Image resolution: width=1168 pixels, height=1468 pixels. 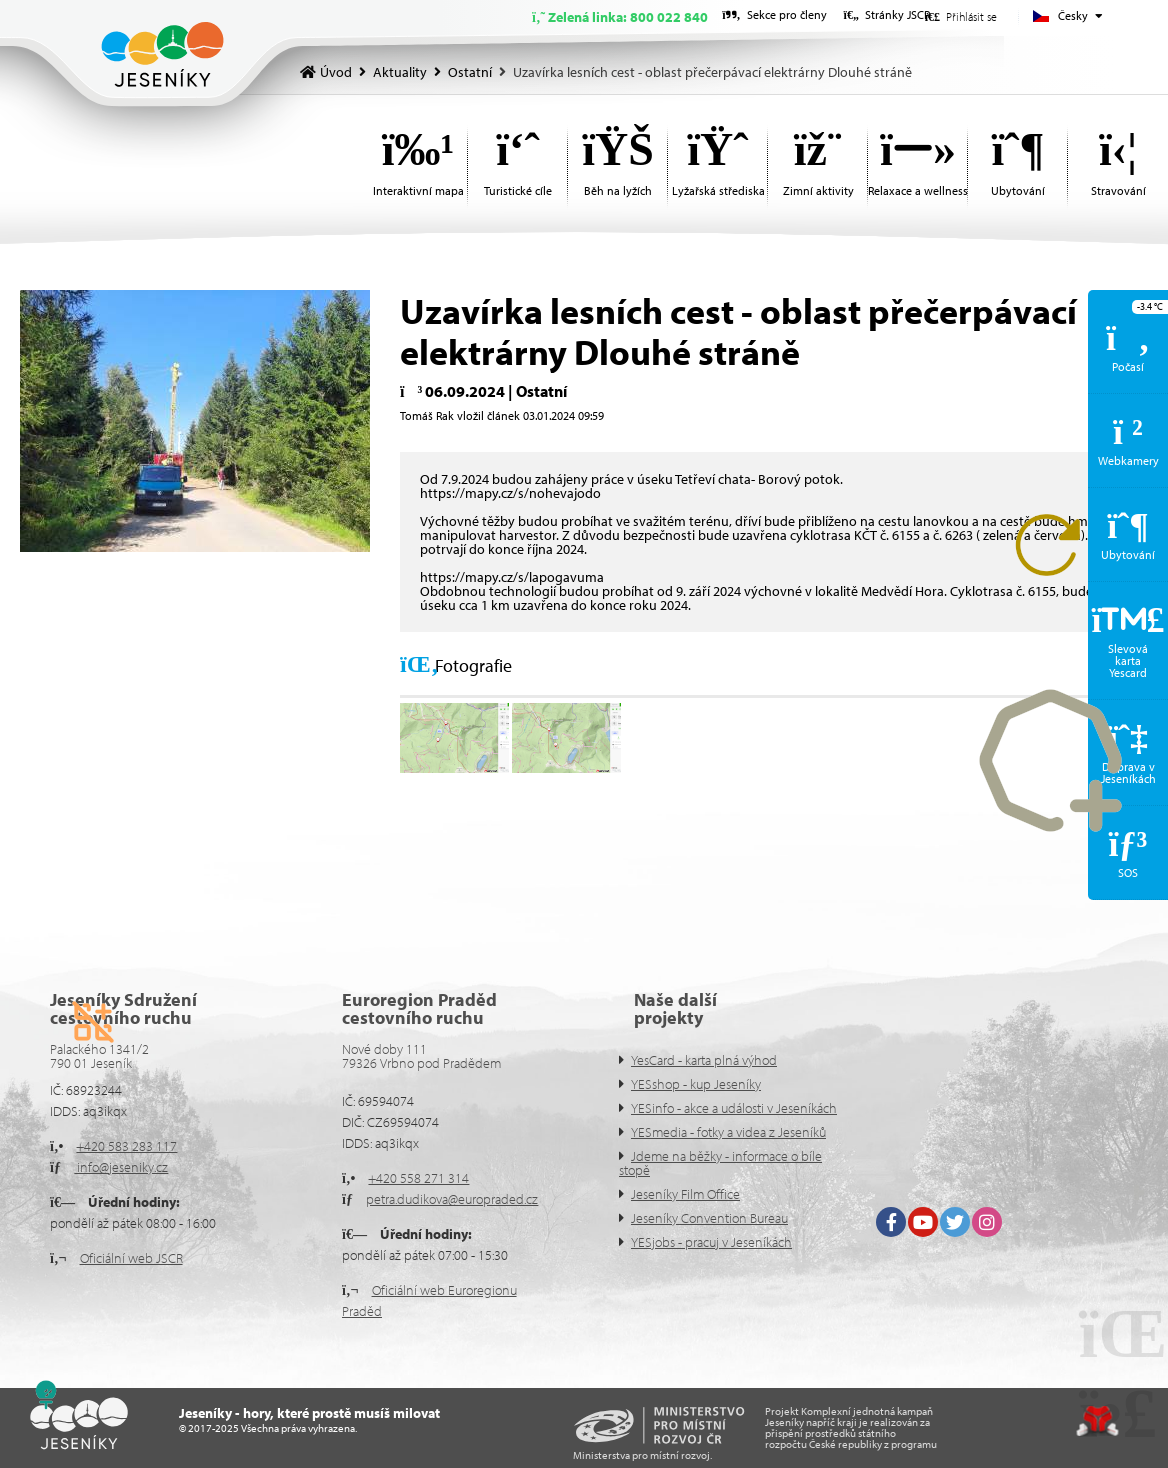 What do you see at coordinates (1050, 760) in the screenshot?
I see `add a new warning or alert` at bounding box center [1050, 760].